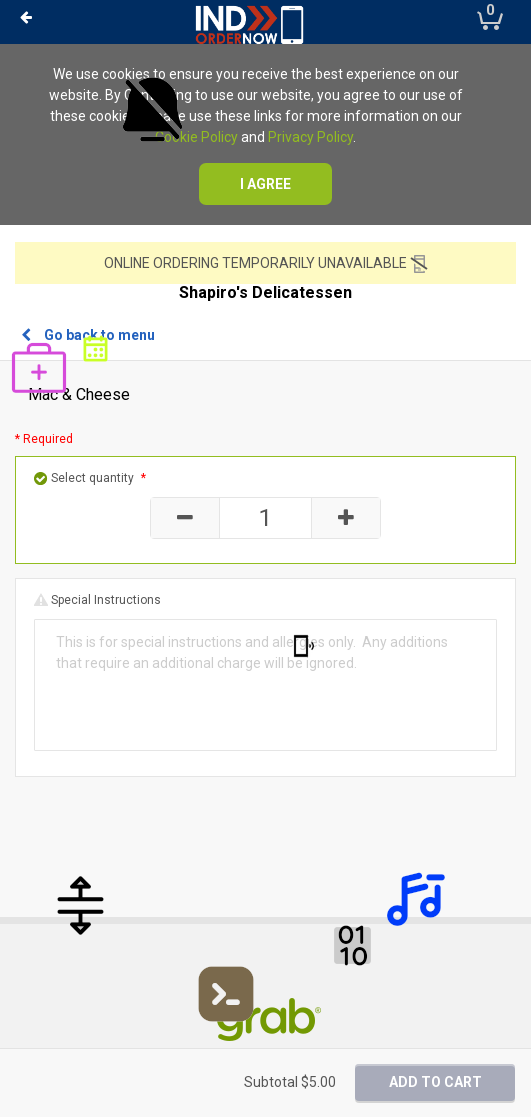 This screenshot has height=1117, width=531. Describe the element at coordinates (352, 945) in the screenshot. I see `view or edit binary data` at that location.